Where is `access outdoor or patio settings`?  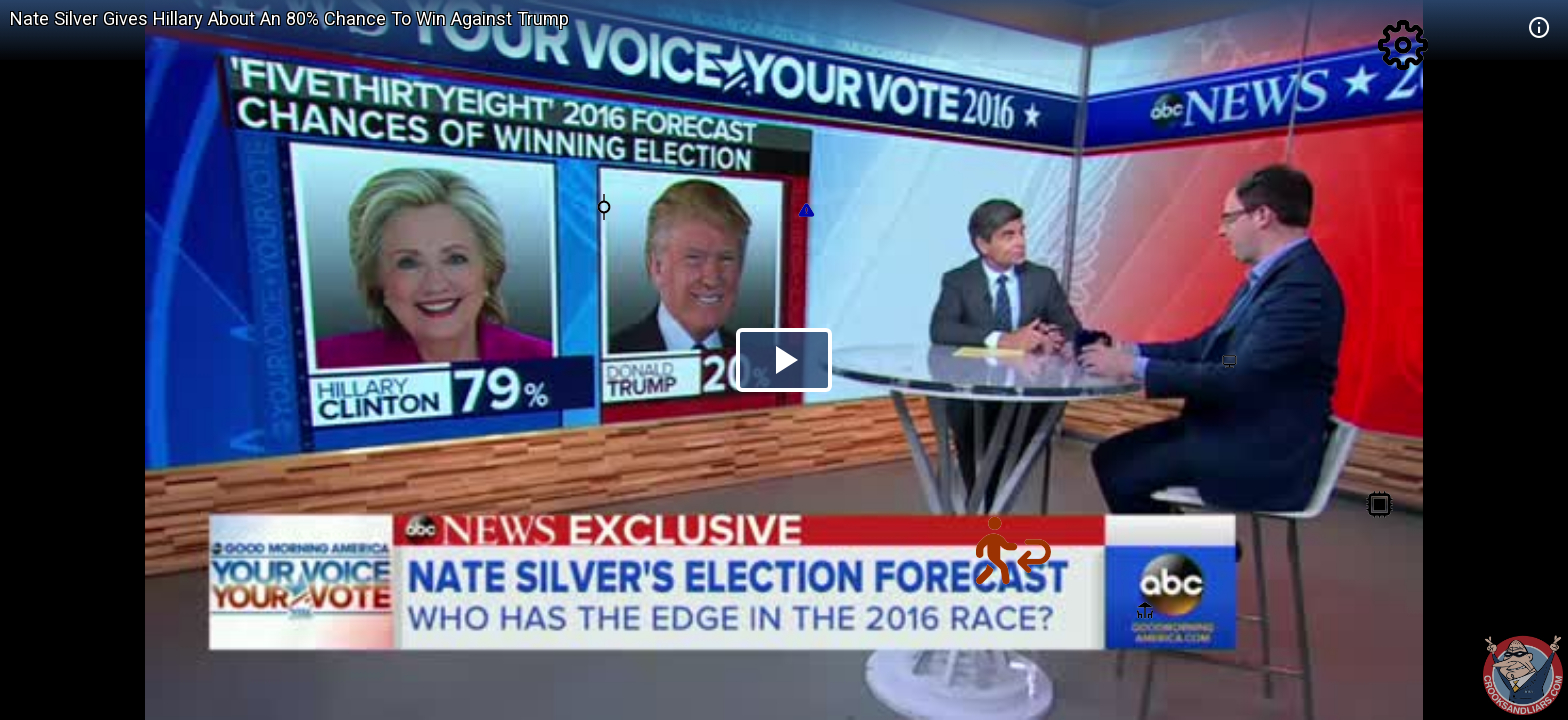 access outdoor or patio settings is located at coordinates (1145, 610).